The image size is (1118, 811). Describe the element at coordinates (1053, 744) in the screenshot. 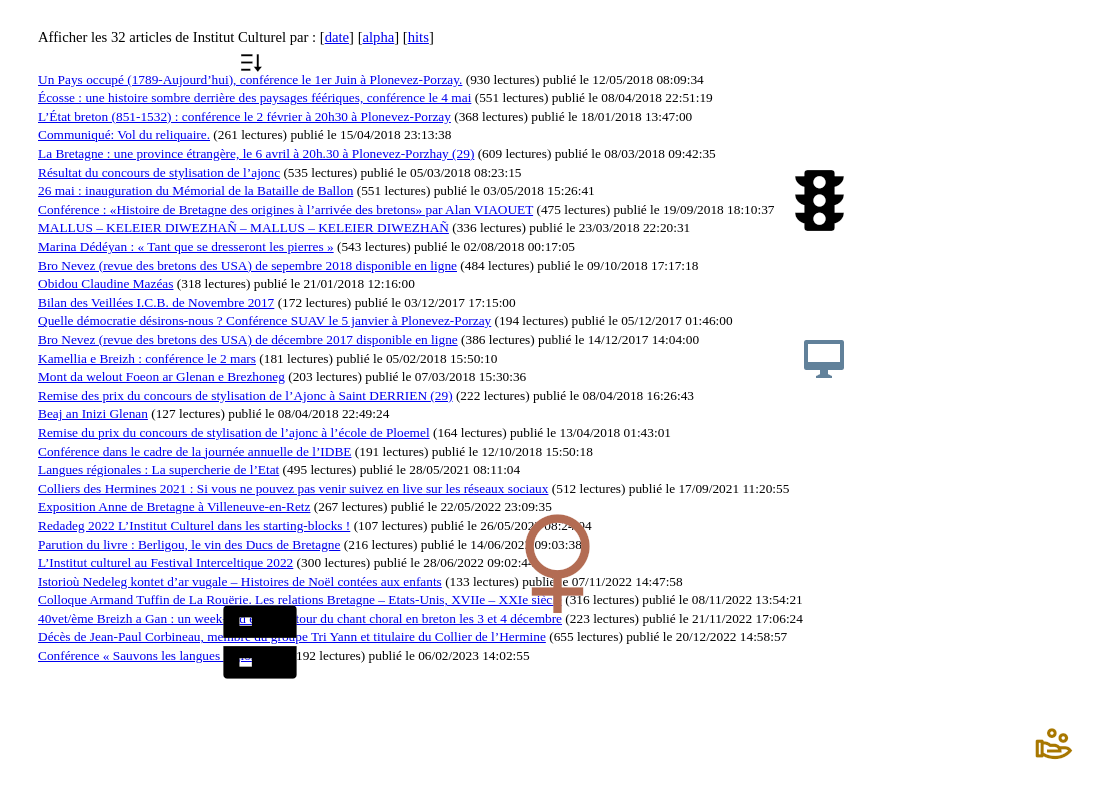

I see `make a payment or tip` at that location.